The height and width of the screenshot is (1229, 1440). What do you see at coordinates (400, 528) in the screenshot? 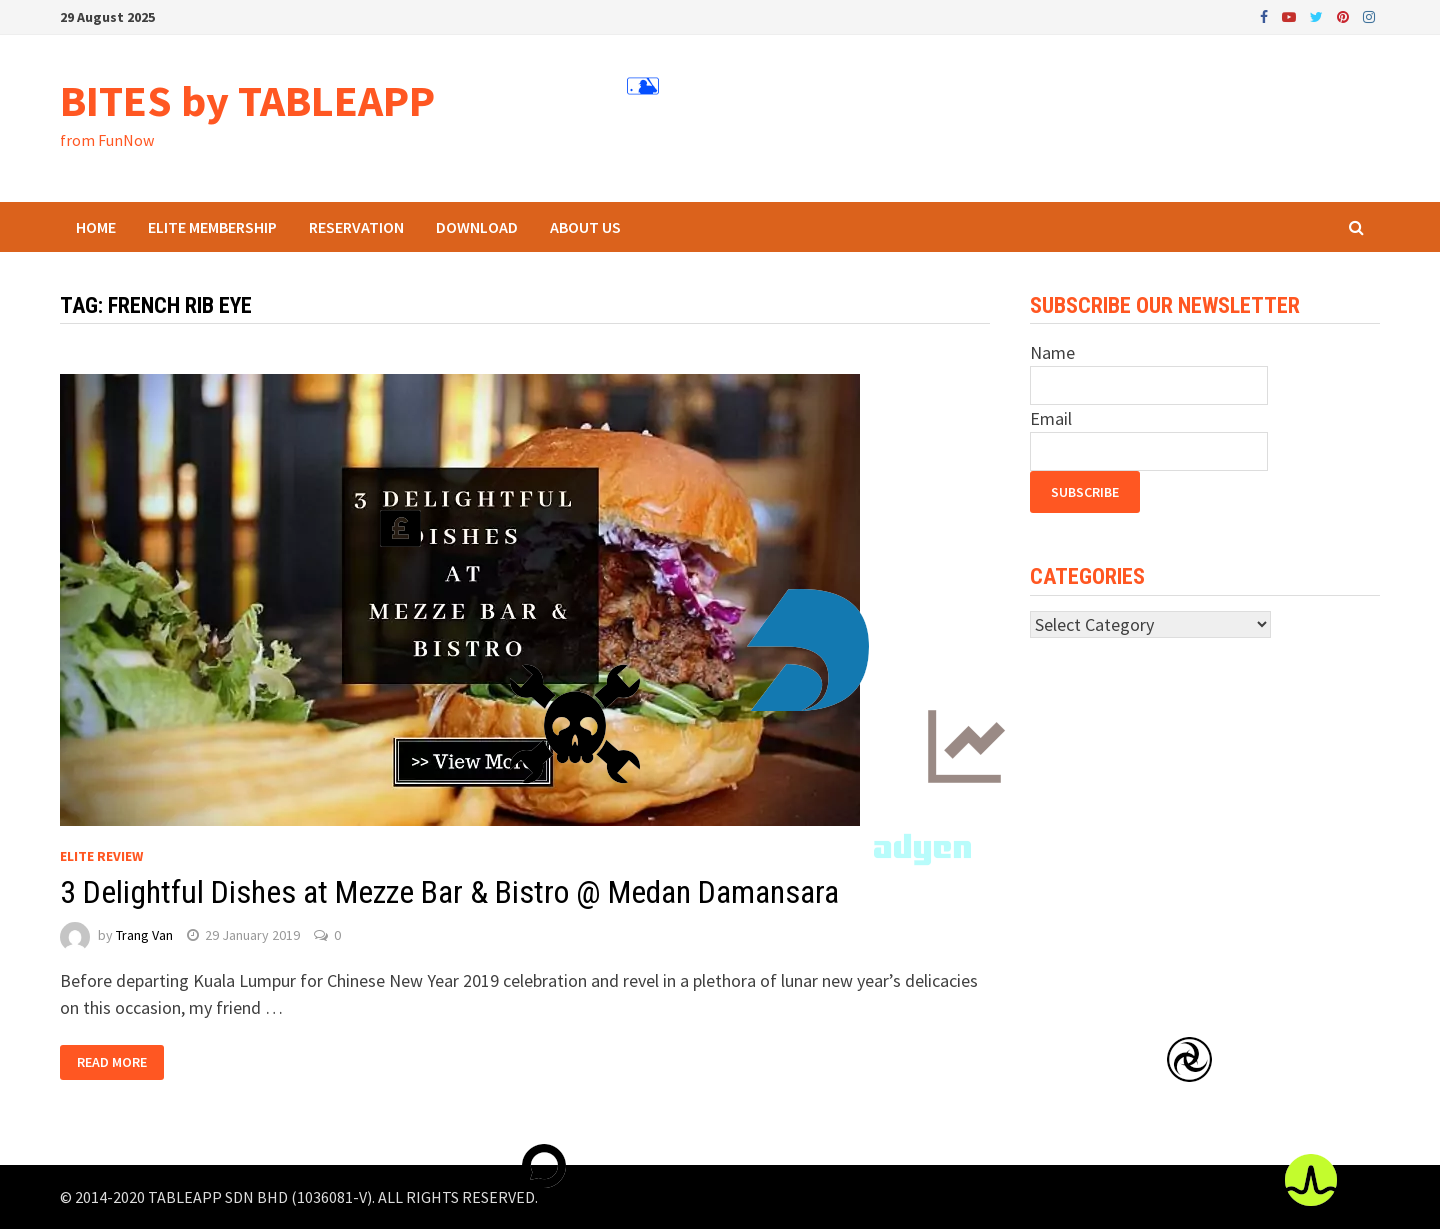
I see `access British pound currency settings` at bounding box center [400, 528].